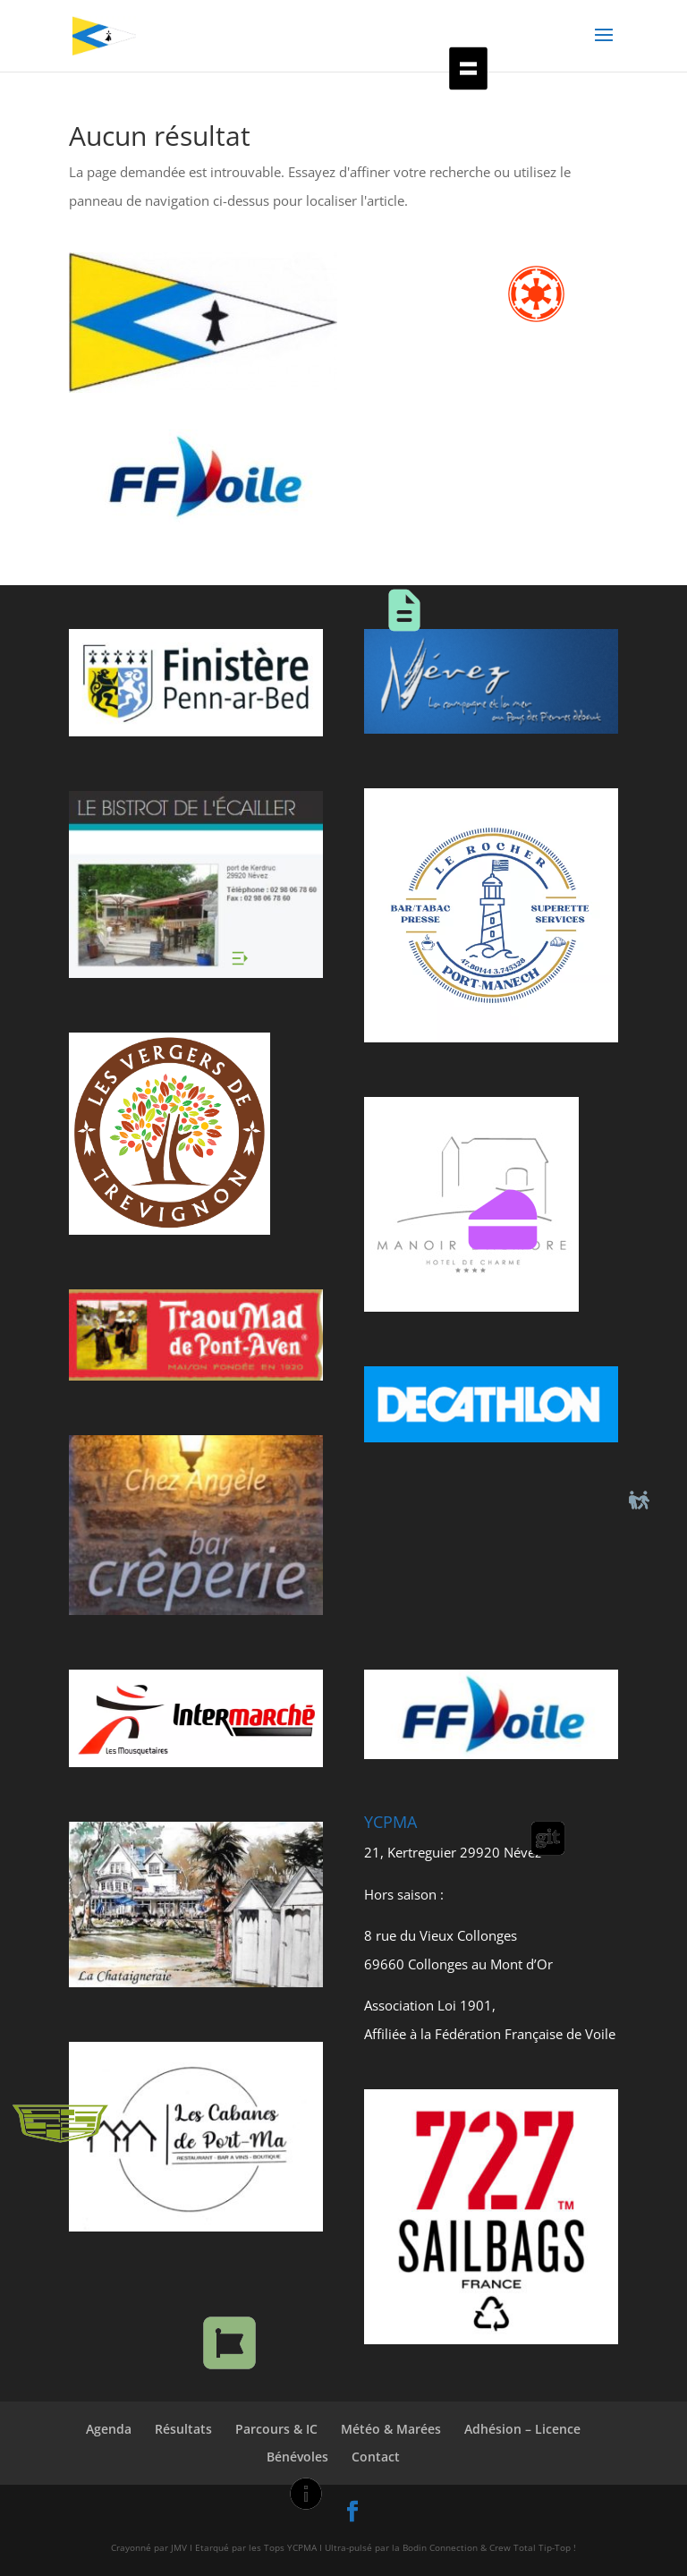 Image resolution: width=687 pixels, height=2576 pixels. Describe the element at coordinates (536, 293) in the screenshot. I see `the Galactic Empire logo from Star Wars` at that location.